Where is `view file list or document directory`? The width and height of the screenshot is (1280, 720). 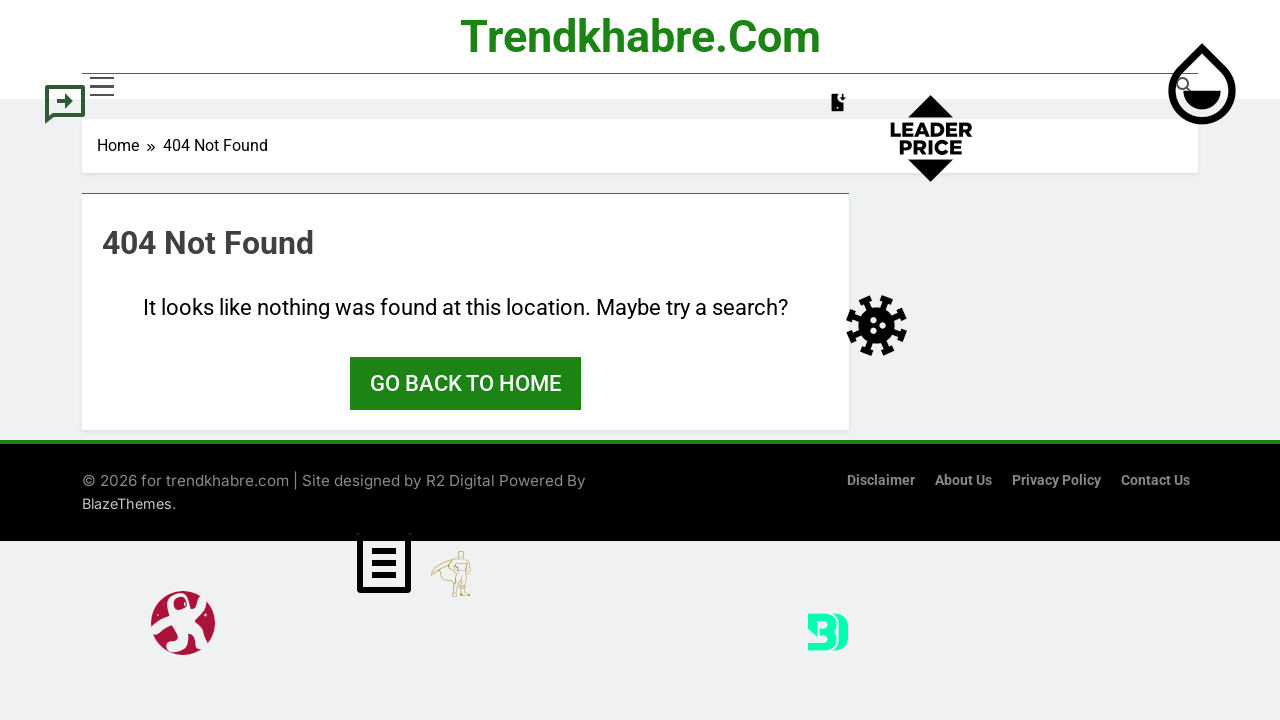
view file list or document directory is located at coordinates (384, 563).